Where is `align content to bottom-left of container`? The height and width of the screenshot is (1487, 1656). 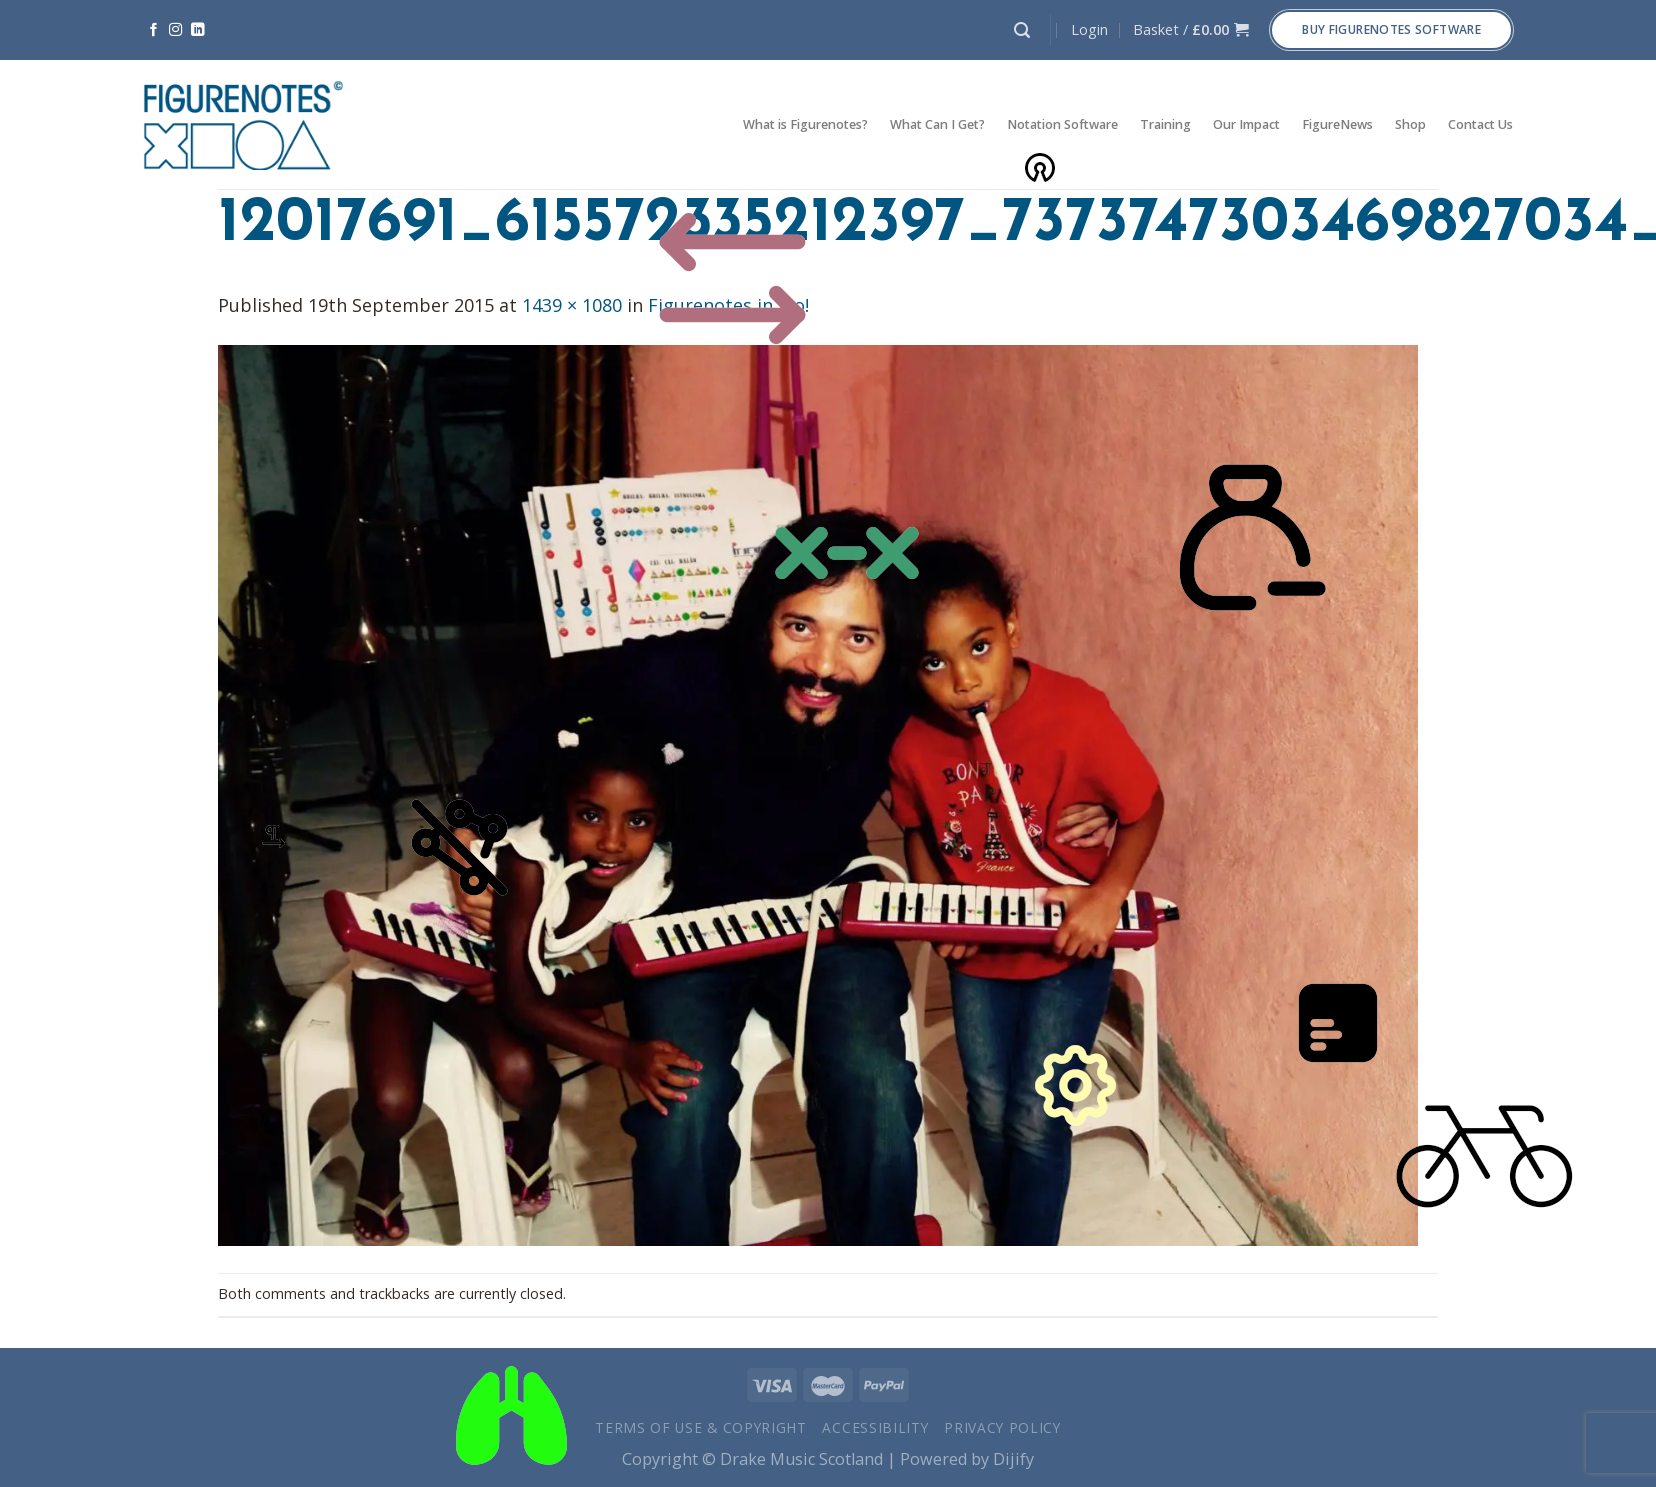
align content to bottom-left of container is located at coordinates (1338, 1023).